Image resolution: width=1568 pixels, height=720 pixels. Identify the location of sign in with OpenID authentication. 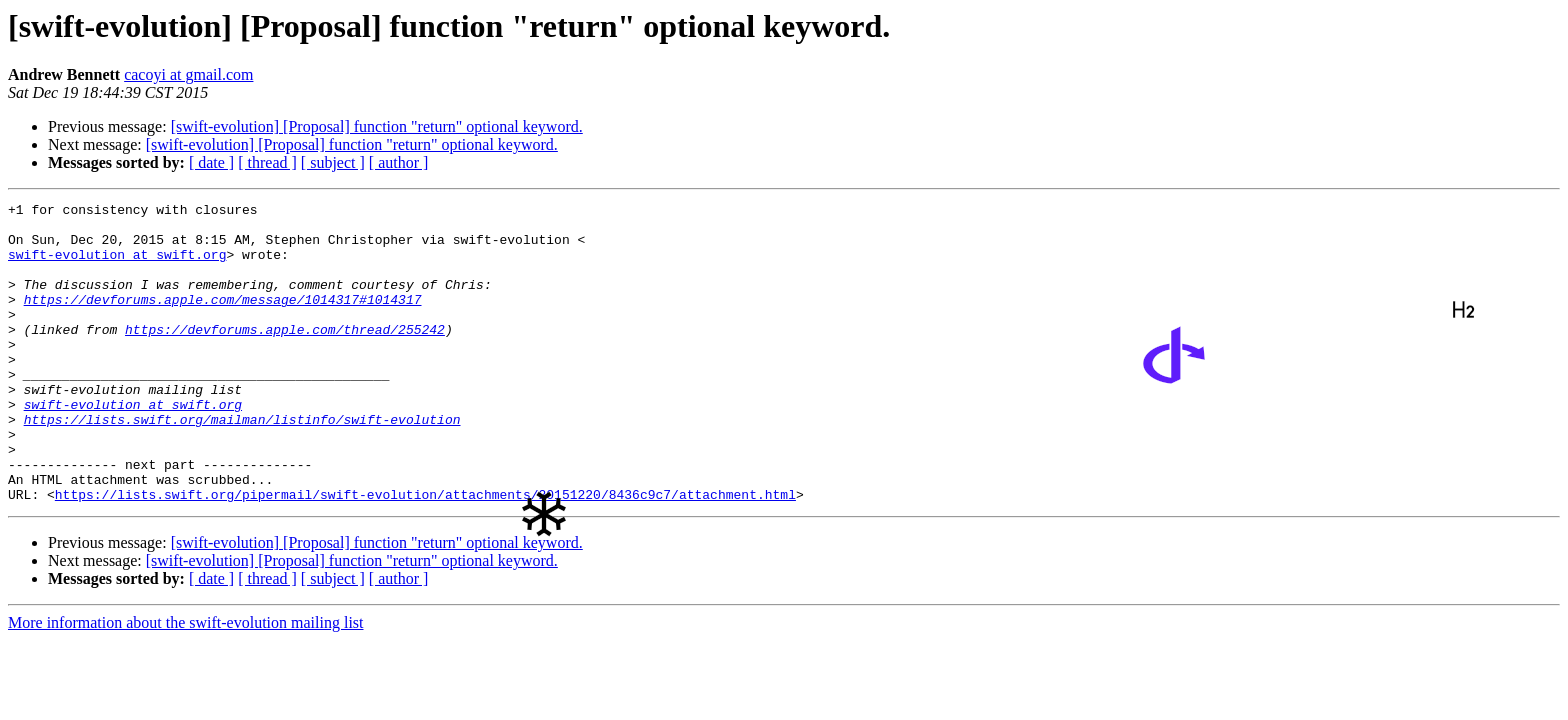
(1174, 355).